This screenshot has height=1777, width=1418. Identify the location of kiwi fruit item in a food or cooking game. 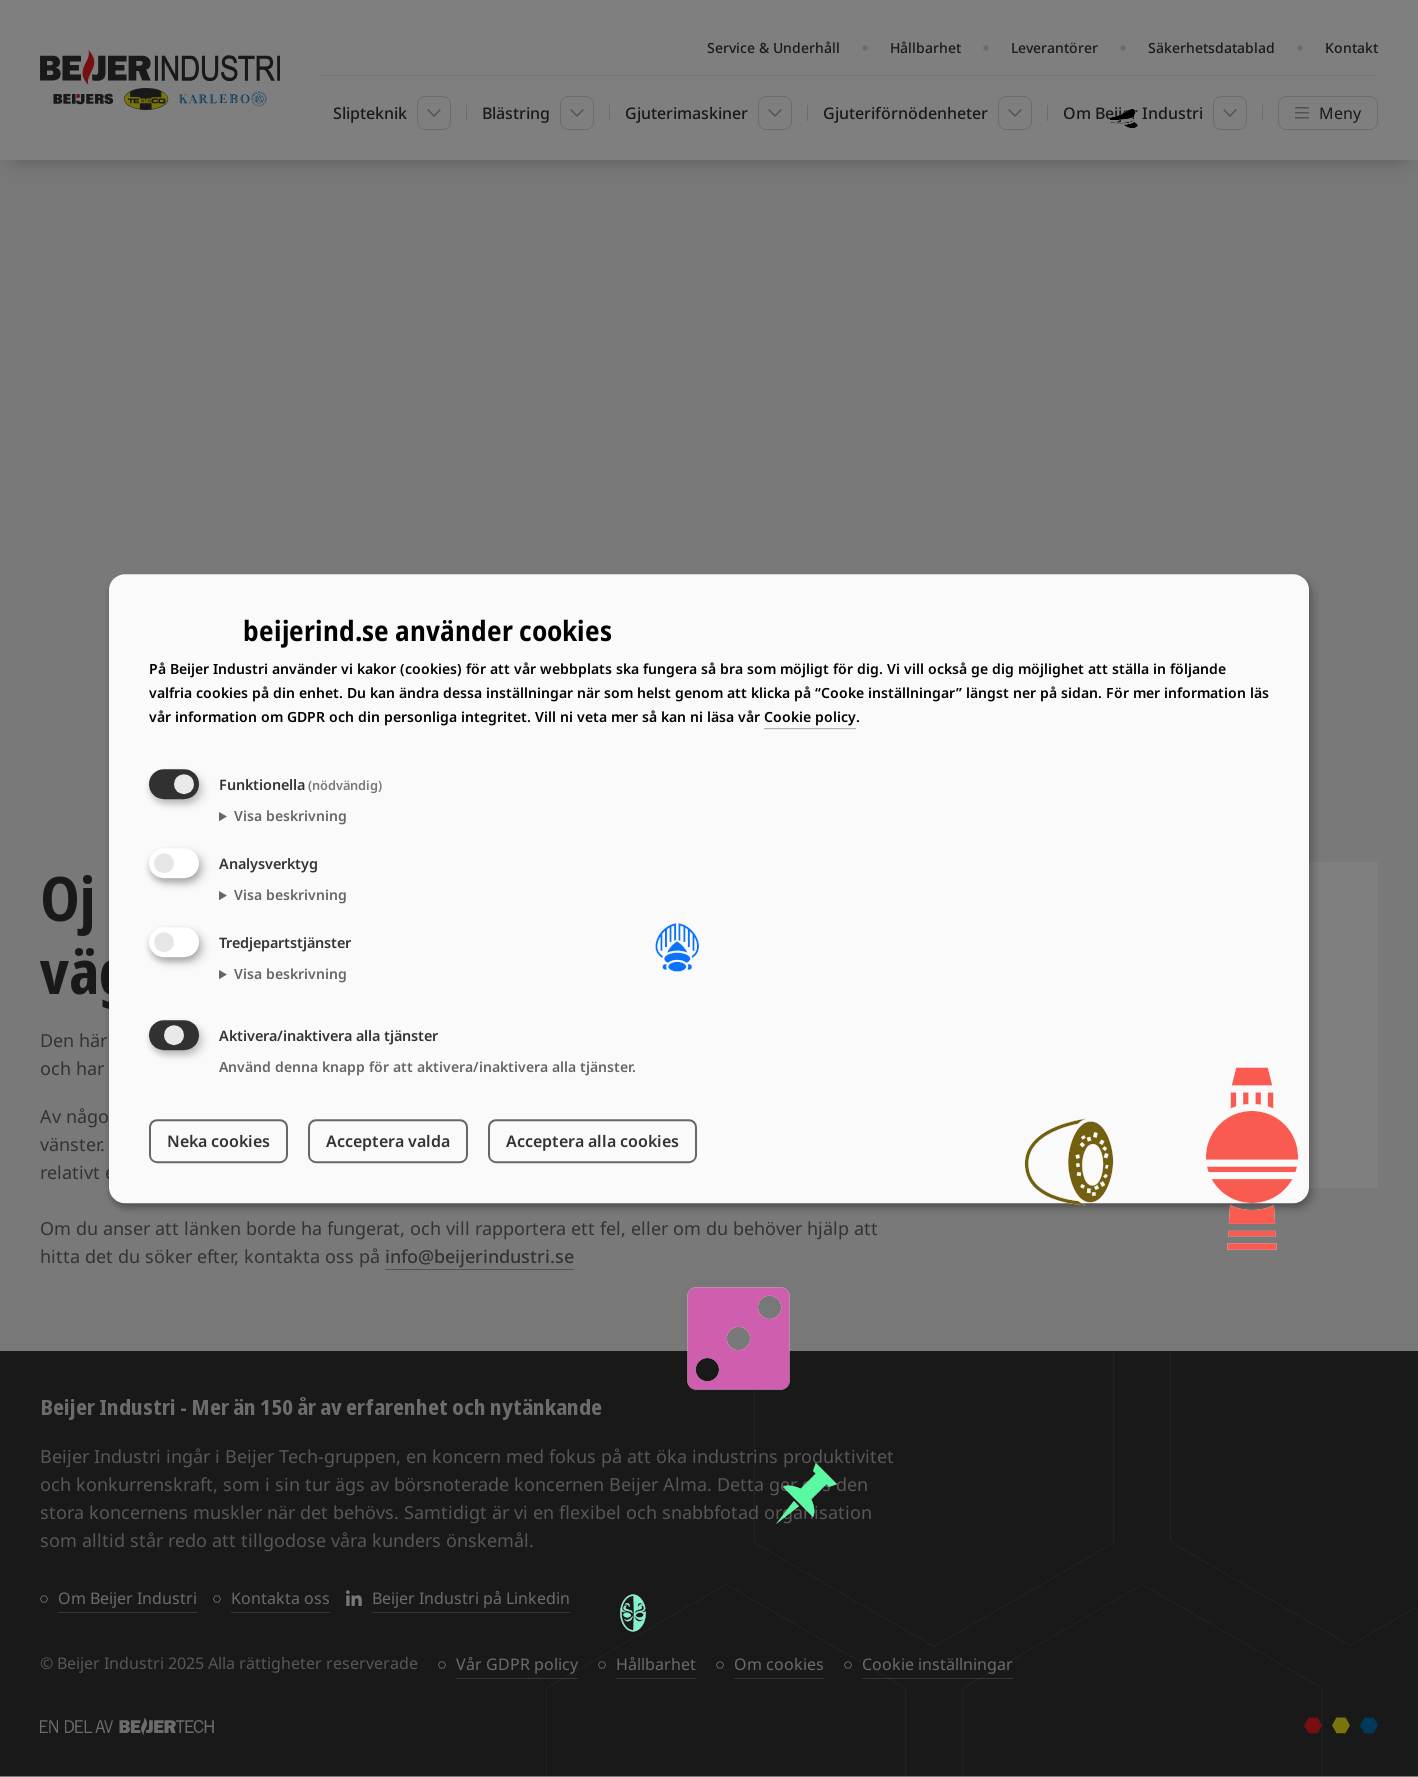
(1069, 1162).